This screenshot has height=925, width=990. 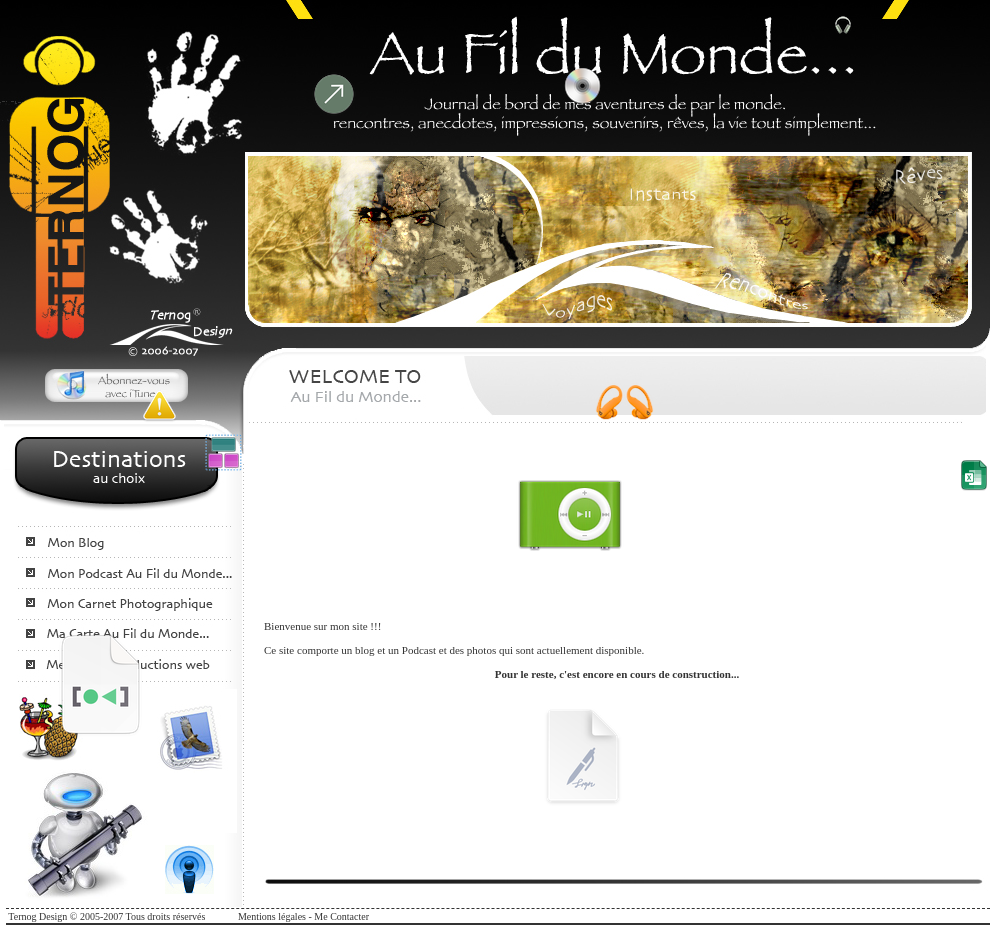 What do you see at coordinates (570, 496) in the screenshot?
I see `iPod shuffle device indicator` at bounding box center [570, 496].